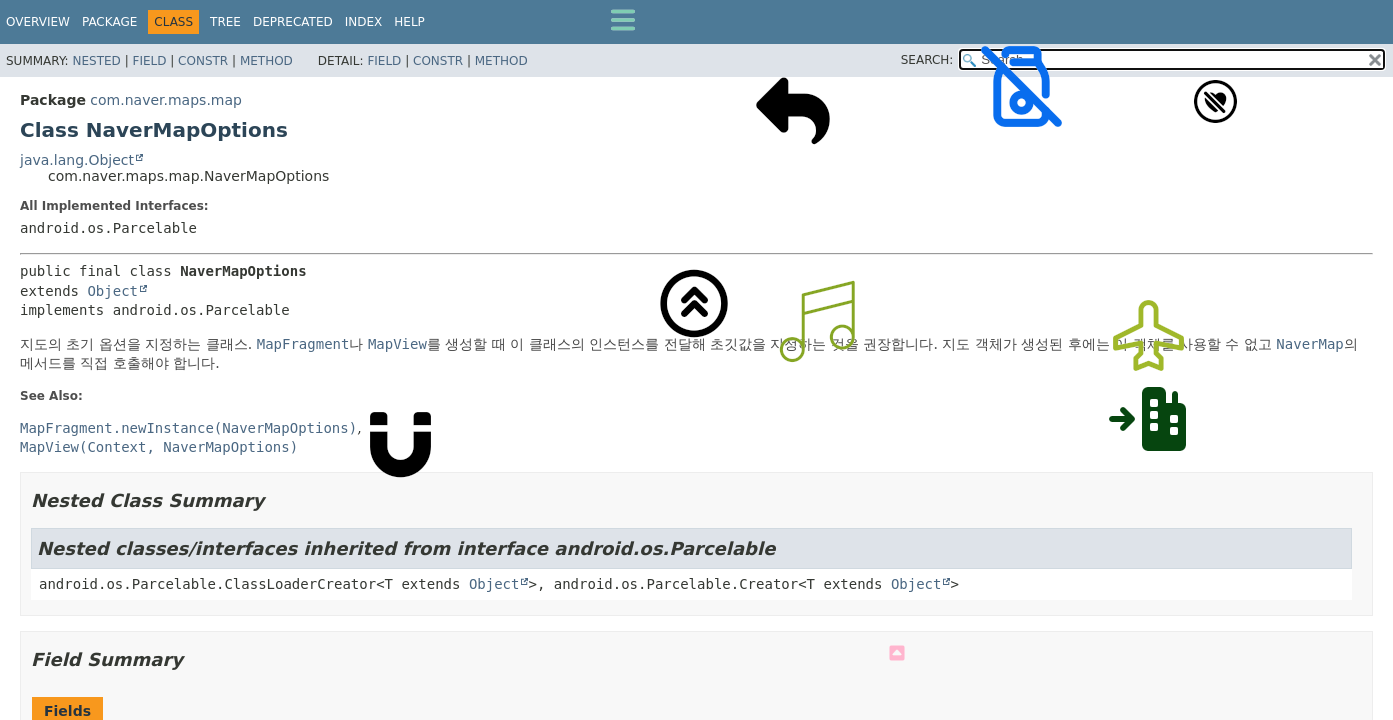 The height and width of the screenshot is (720, 1393). Describe the element at coordinates (1021, 86) in the screenshot. I see `indicates dairy-free or no milk option` at that location.